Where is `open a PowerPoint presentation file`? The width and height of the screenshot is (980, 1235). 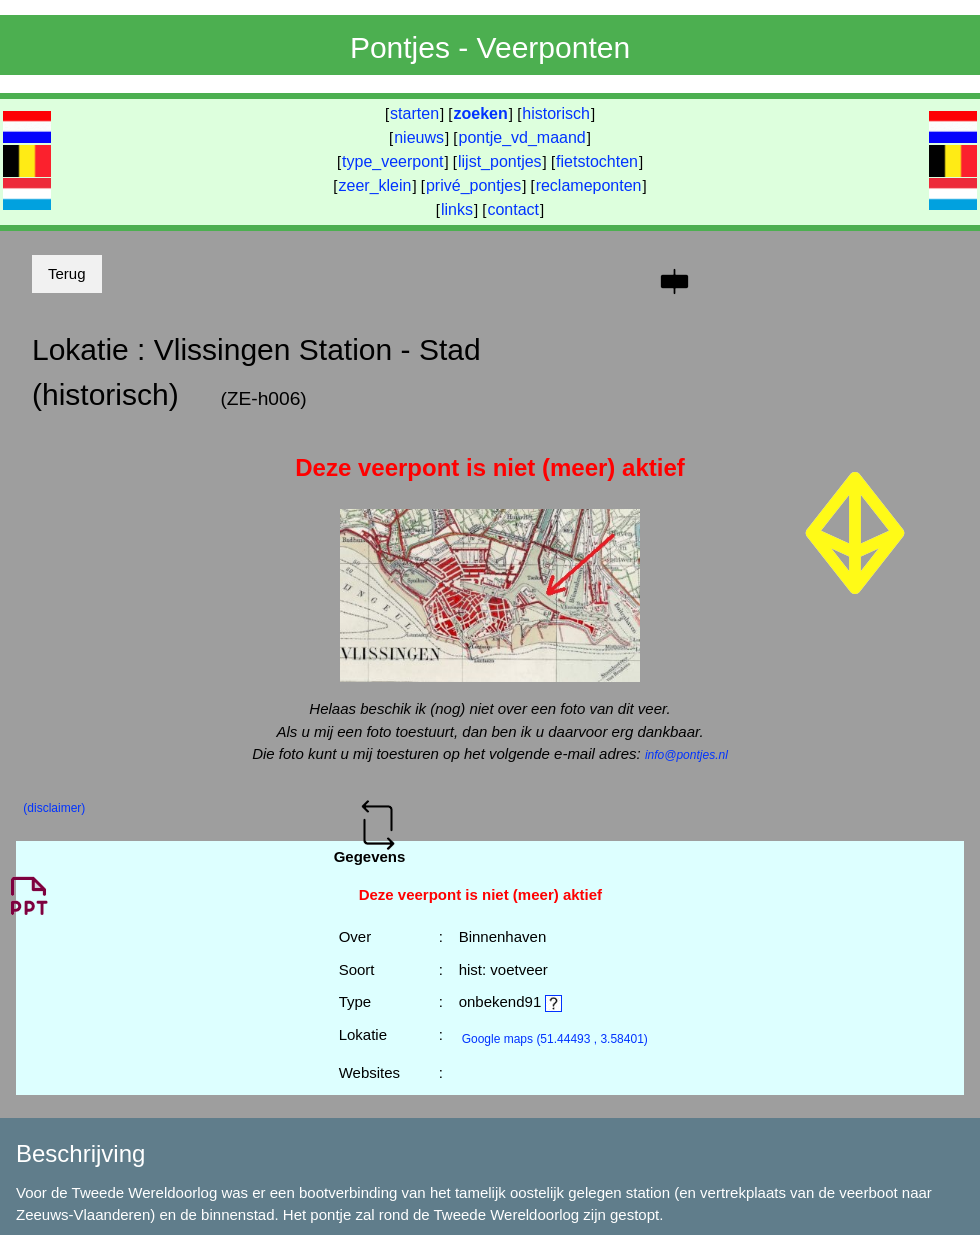
open a PowerPoint presentation file is located at coordinates (28, 897).